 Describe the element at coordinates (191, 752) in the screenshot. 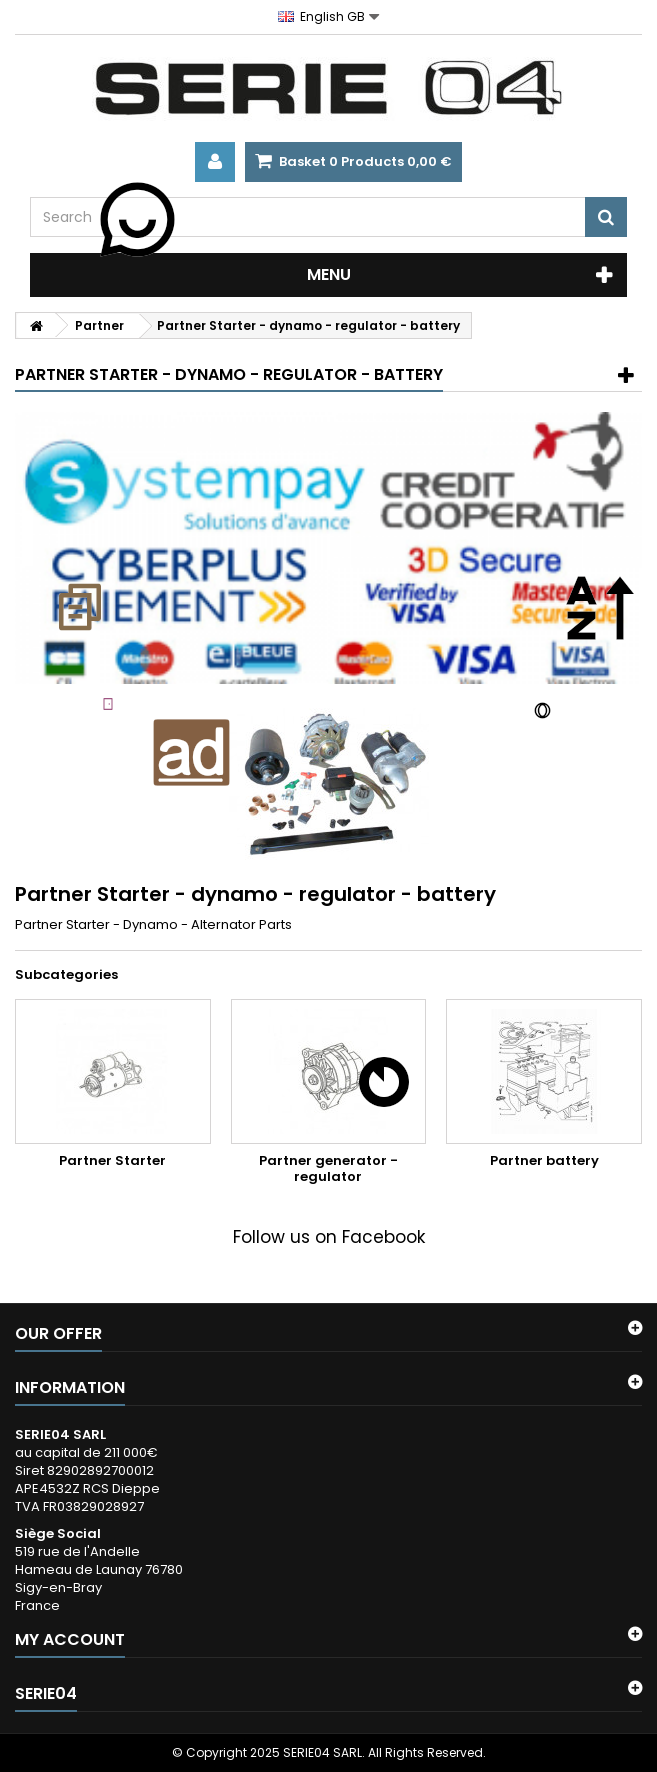

I see `Adversal advertising platform logo` at that location.